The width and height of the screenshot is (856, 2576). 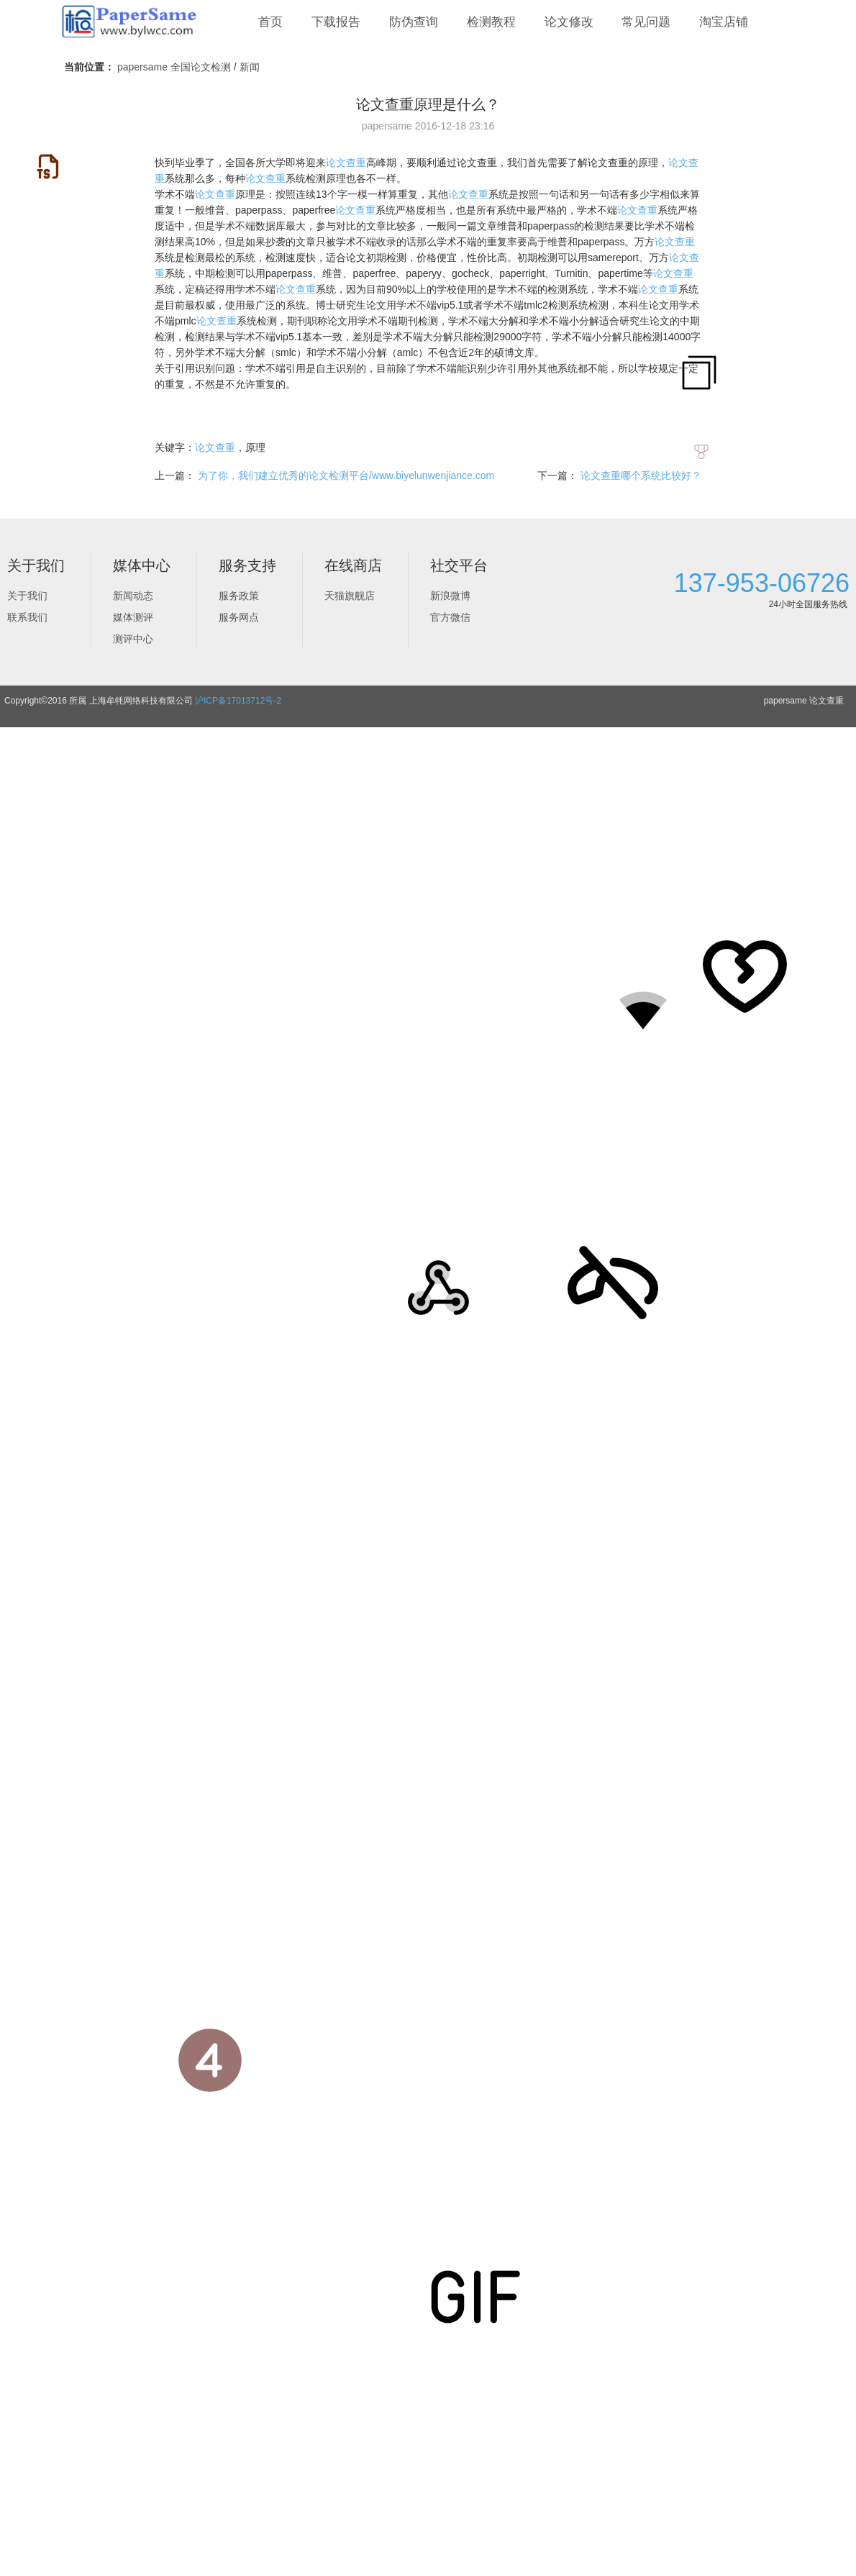 I want to click on insert a GIF into your message, so click(x=474, y=2297).